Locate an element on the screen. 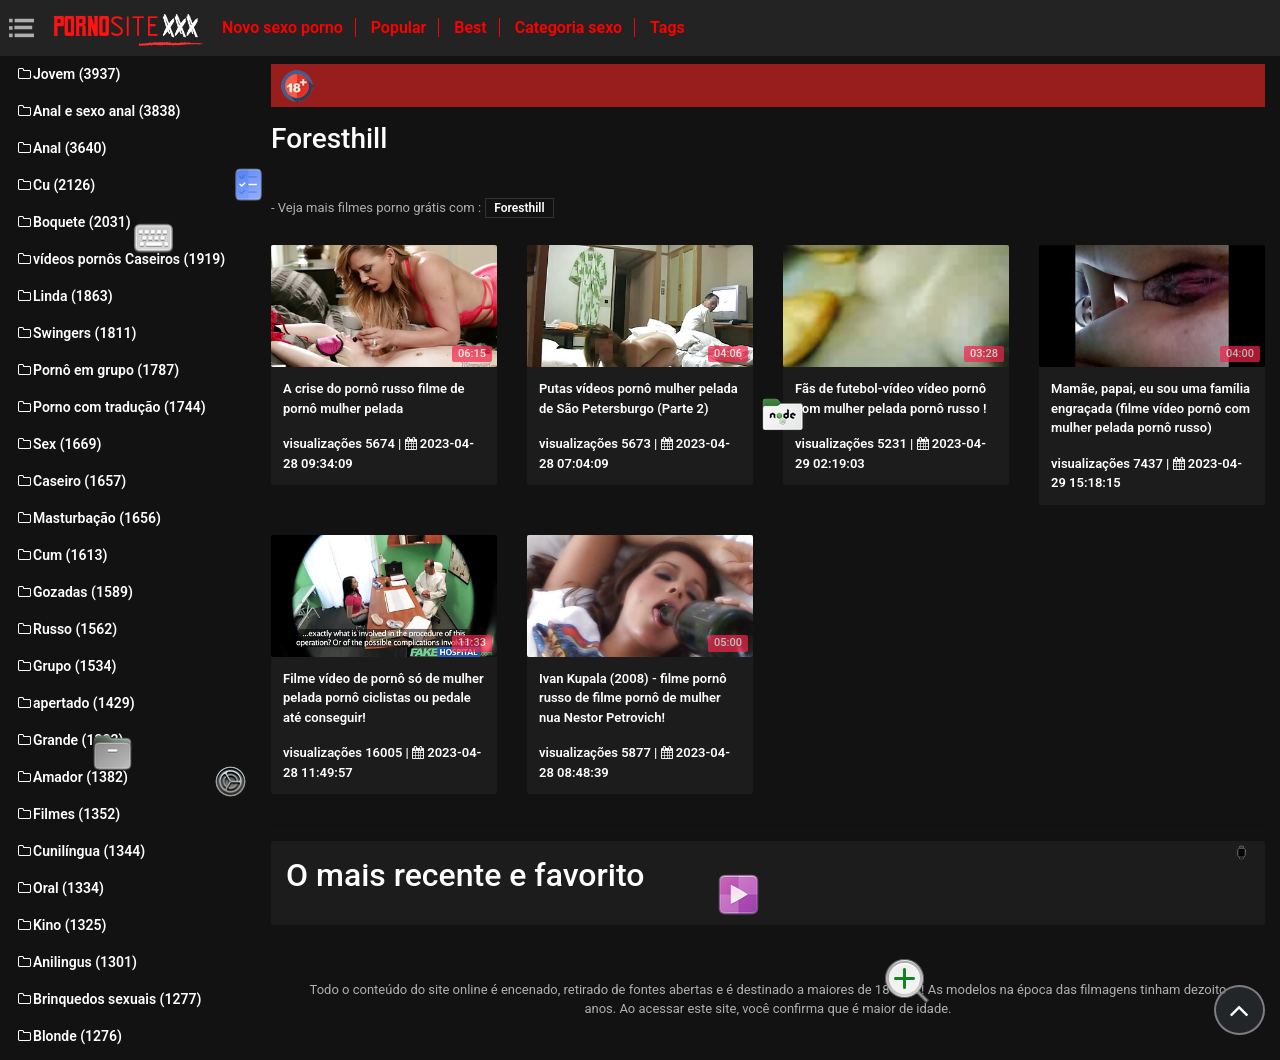  access media codec settings is located at coordinates (738, 894).